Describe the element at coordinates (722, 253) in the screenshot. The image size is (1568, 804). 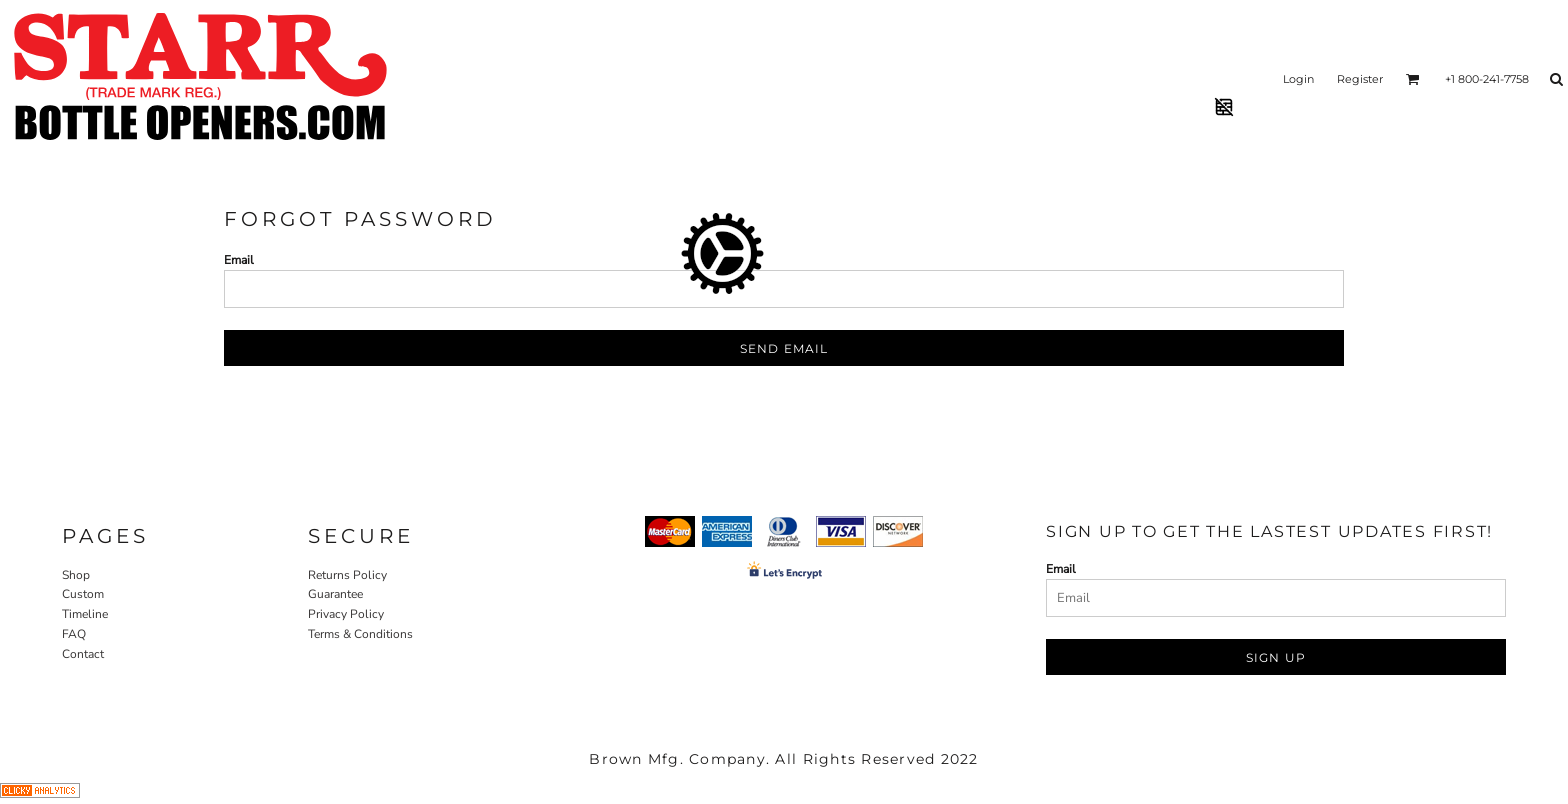
I see `access settings or preferences` at that location.